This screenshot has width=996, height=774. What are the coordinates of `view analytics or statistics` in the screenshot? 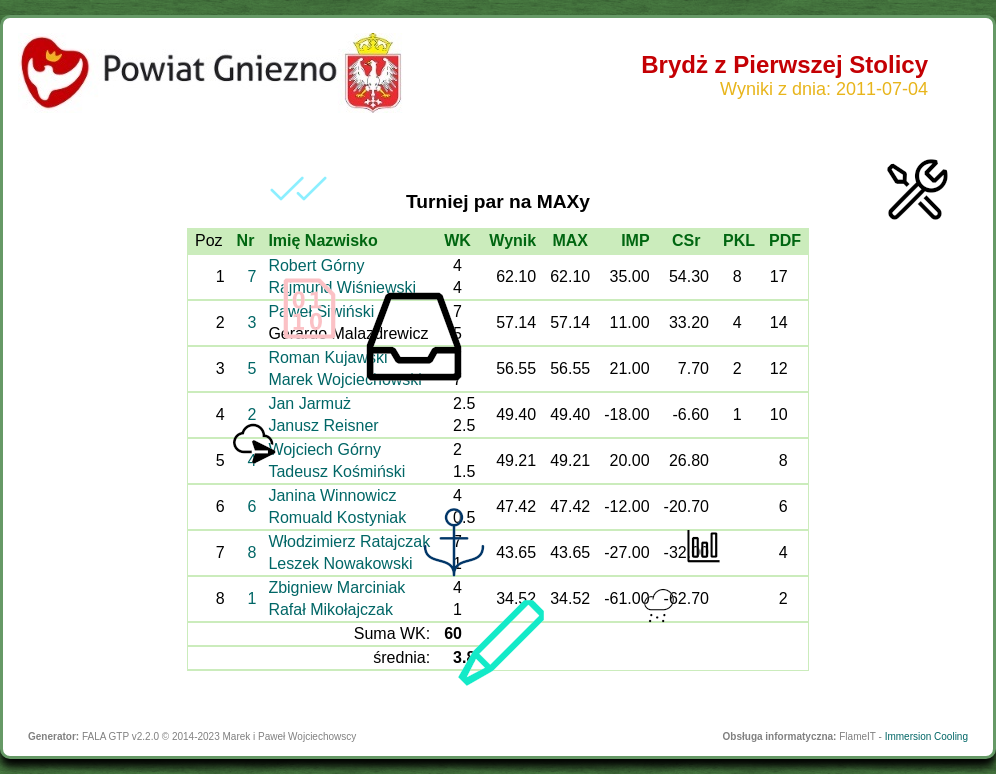 It's located at (703, 548).